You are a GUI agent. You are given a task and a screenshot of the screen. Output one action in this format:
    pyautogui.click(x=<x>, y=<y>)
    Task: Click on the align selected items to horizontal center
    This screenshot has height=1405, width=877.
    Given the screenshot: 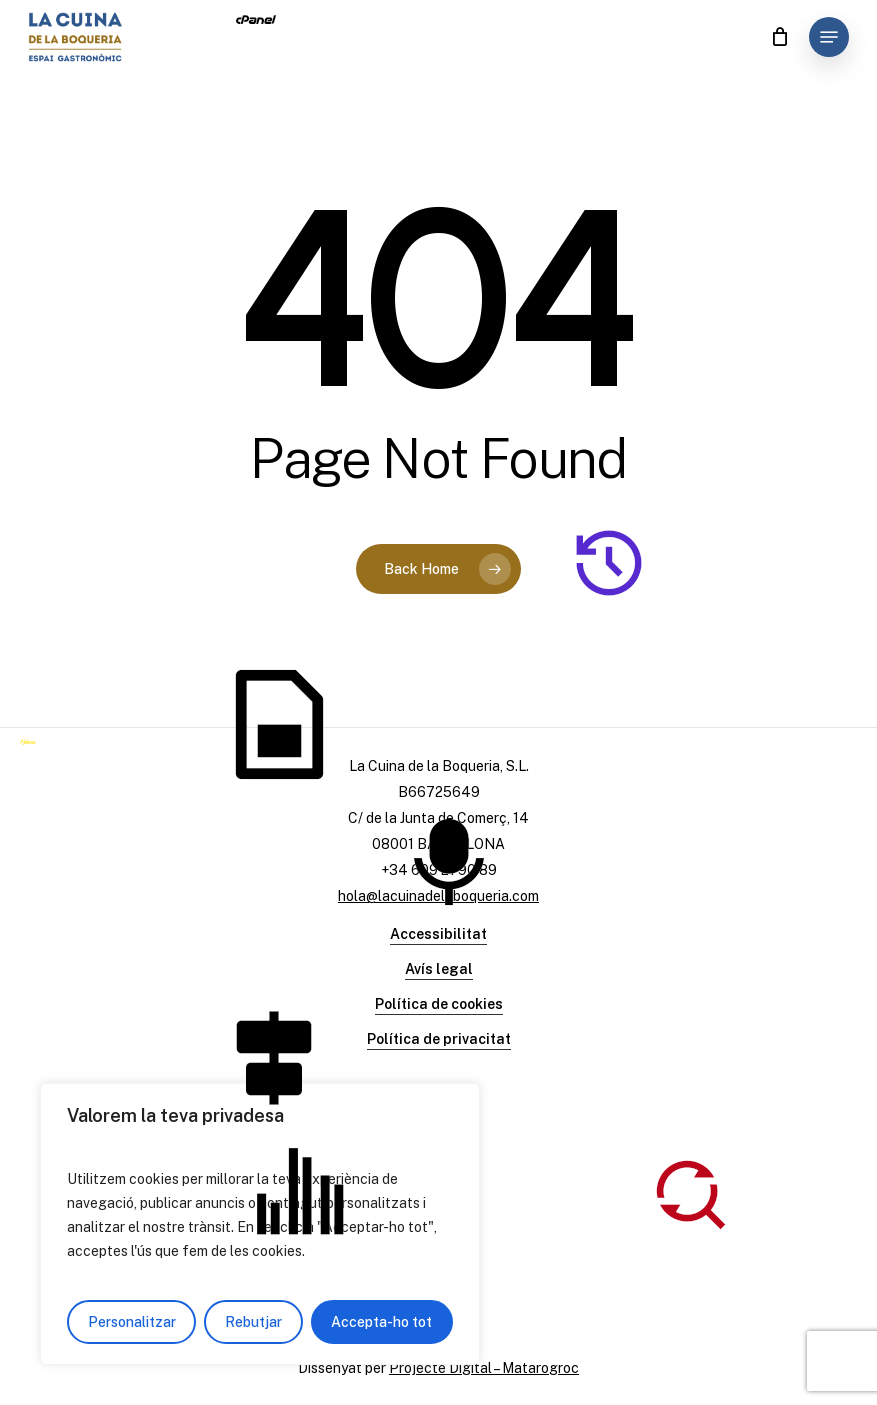 What is the action you would take?
    pyautogui.click(x=274, y=1058)
    